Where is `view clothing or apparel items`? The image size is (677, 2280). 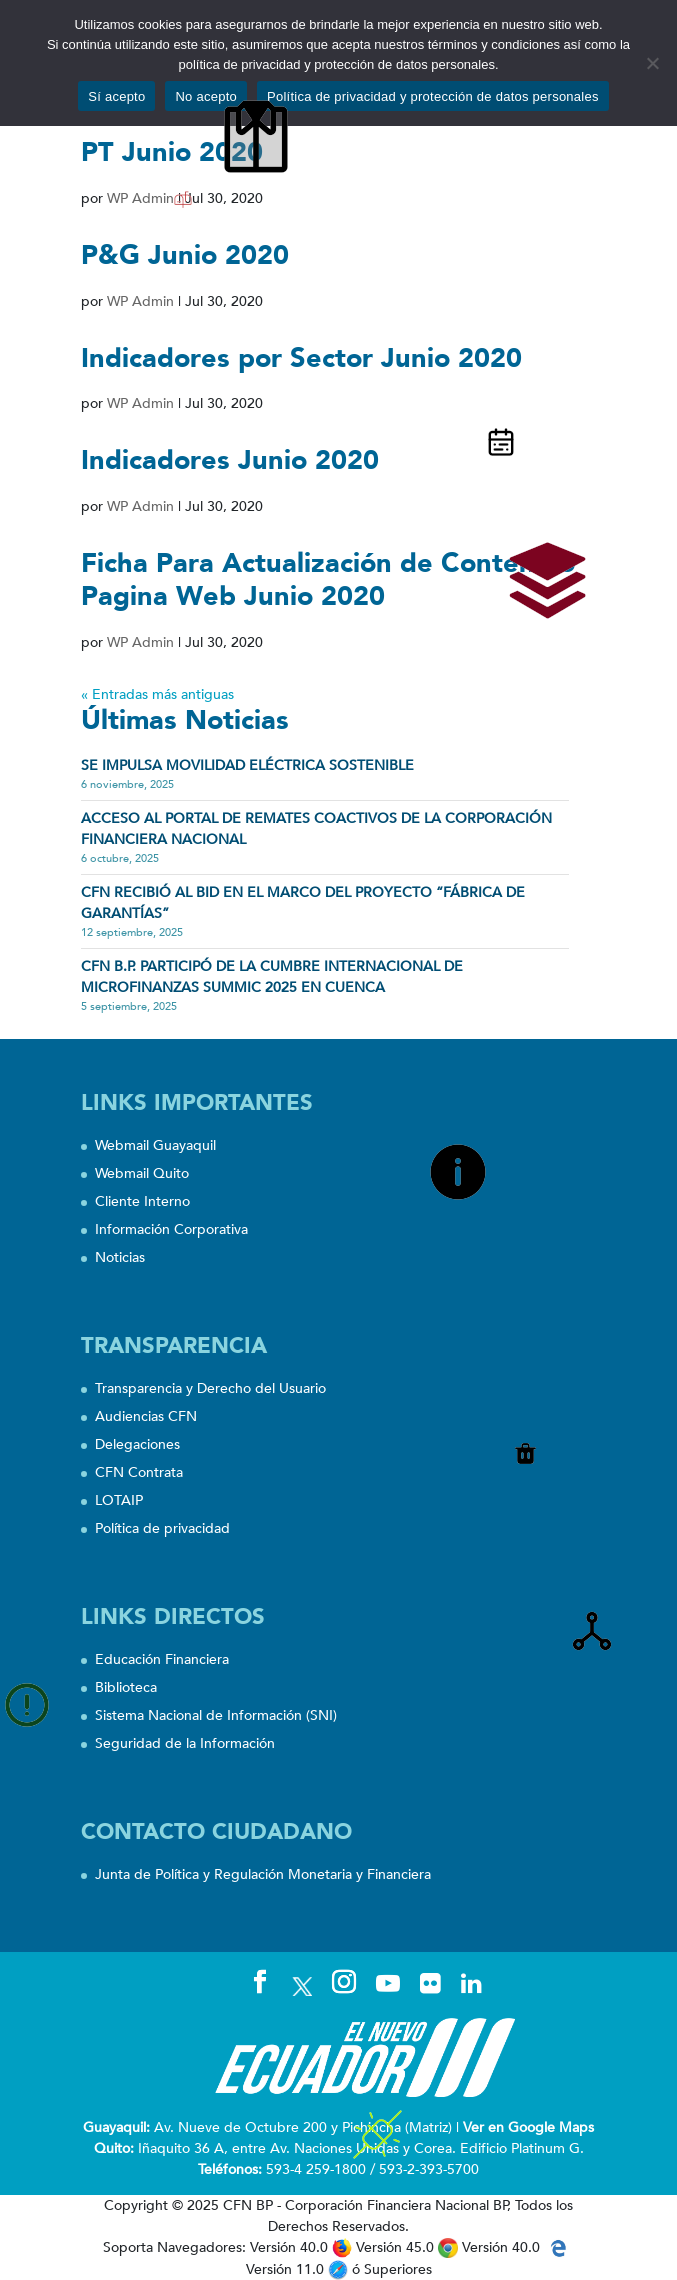
view clothing or apparel items is located at coordinates (256, 138).